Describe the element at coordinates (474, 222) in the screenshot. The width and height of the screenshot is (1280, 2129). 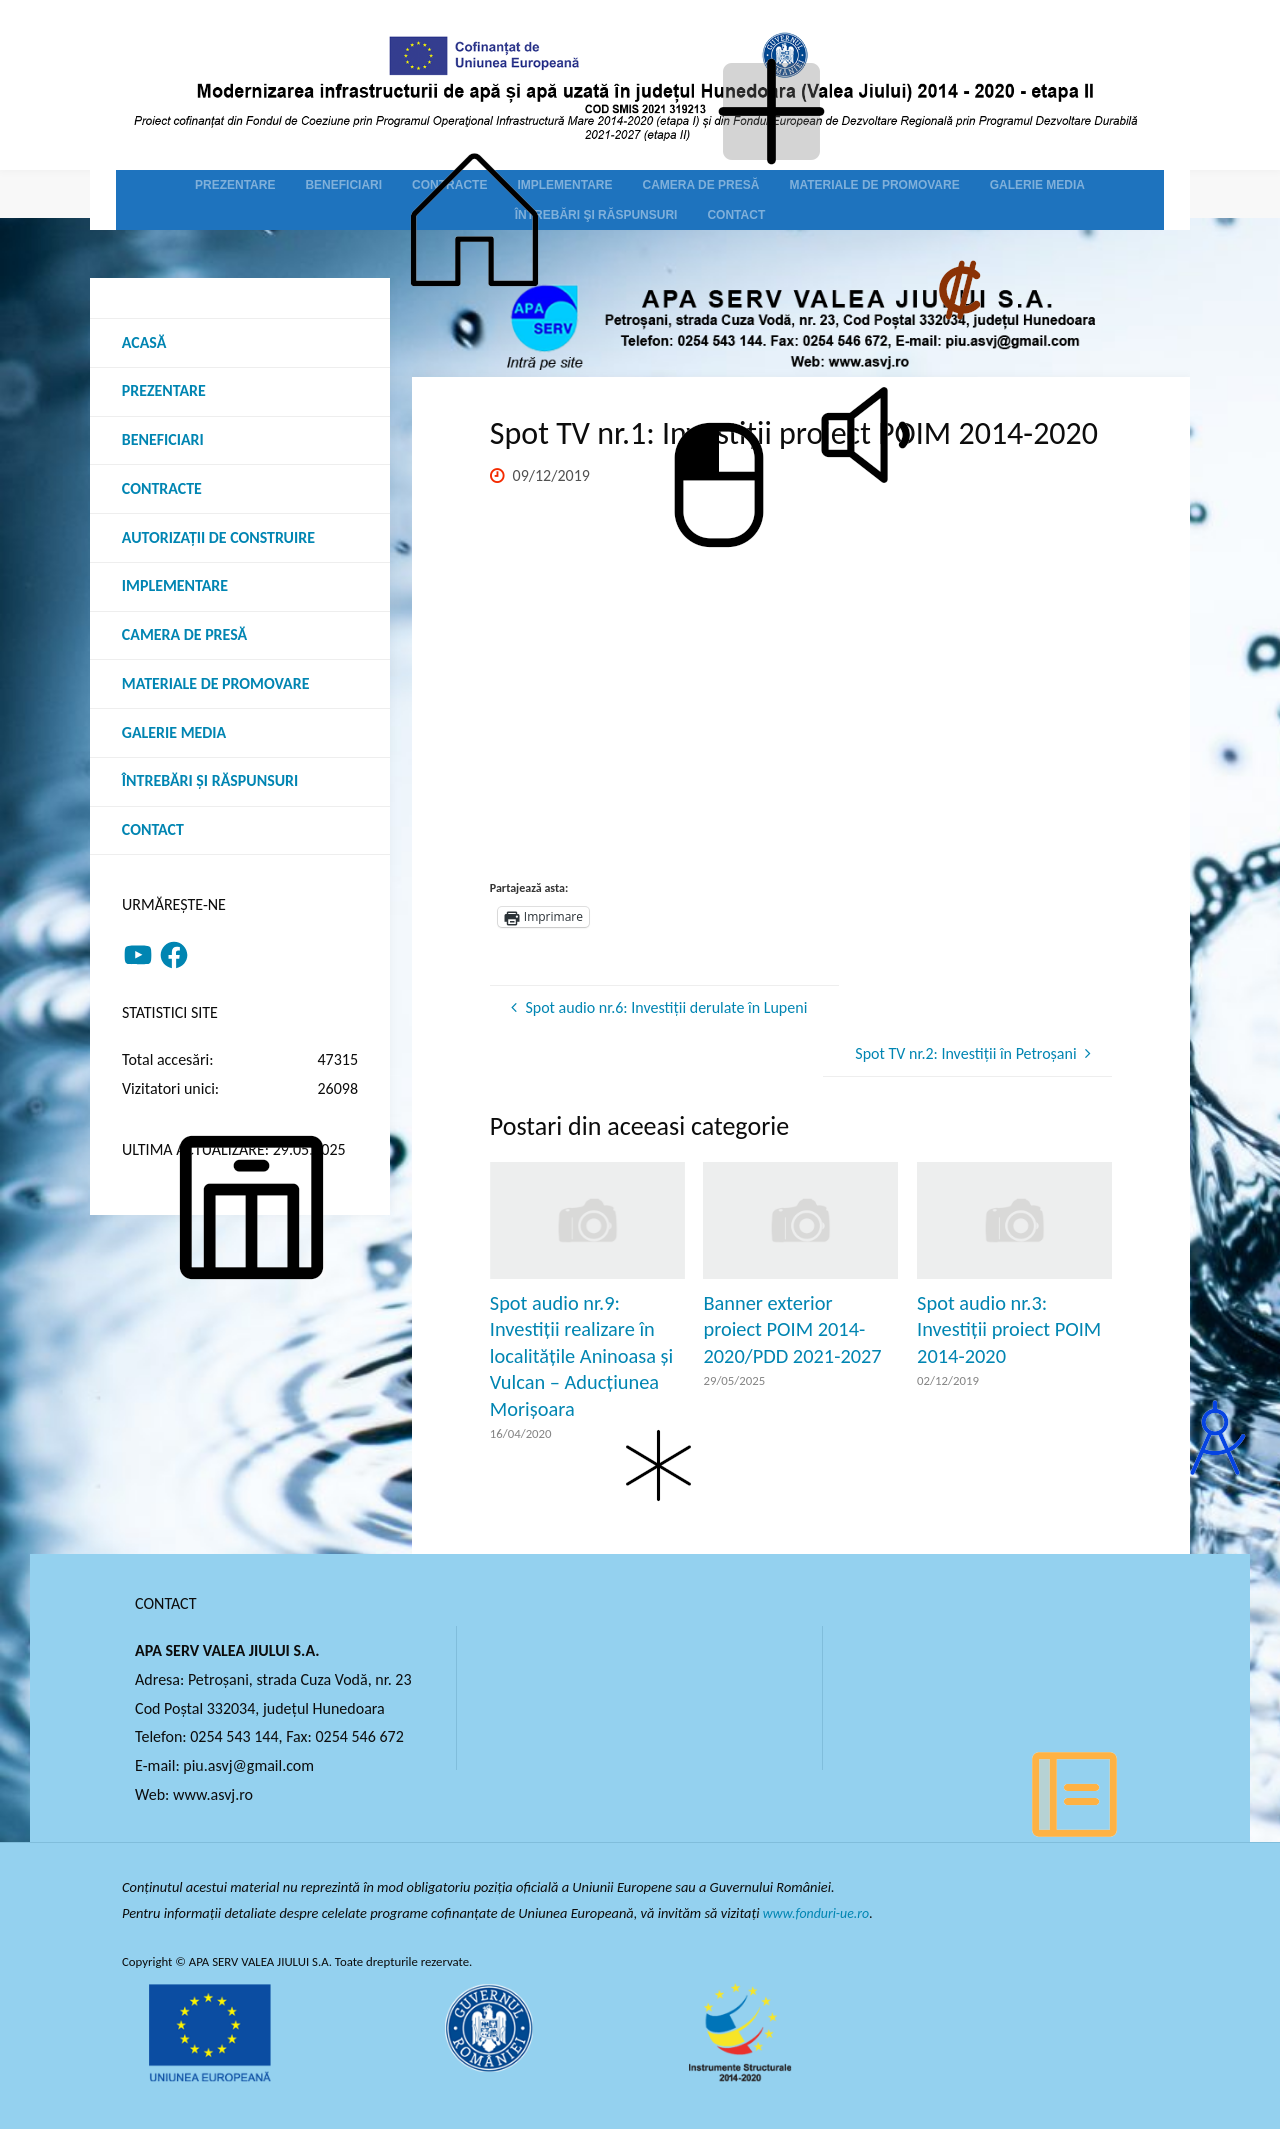
I see `navigate to home screen` at that location.